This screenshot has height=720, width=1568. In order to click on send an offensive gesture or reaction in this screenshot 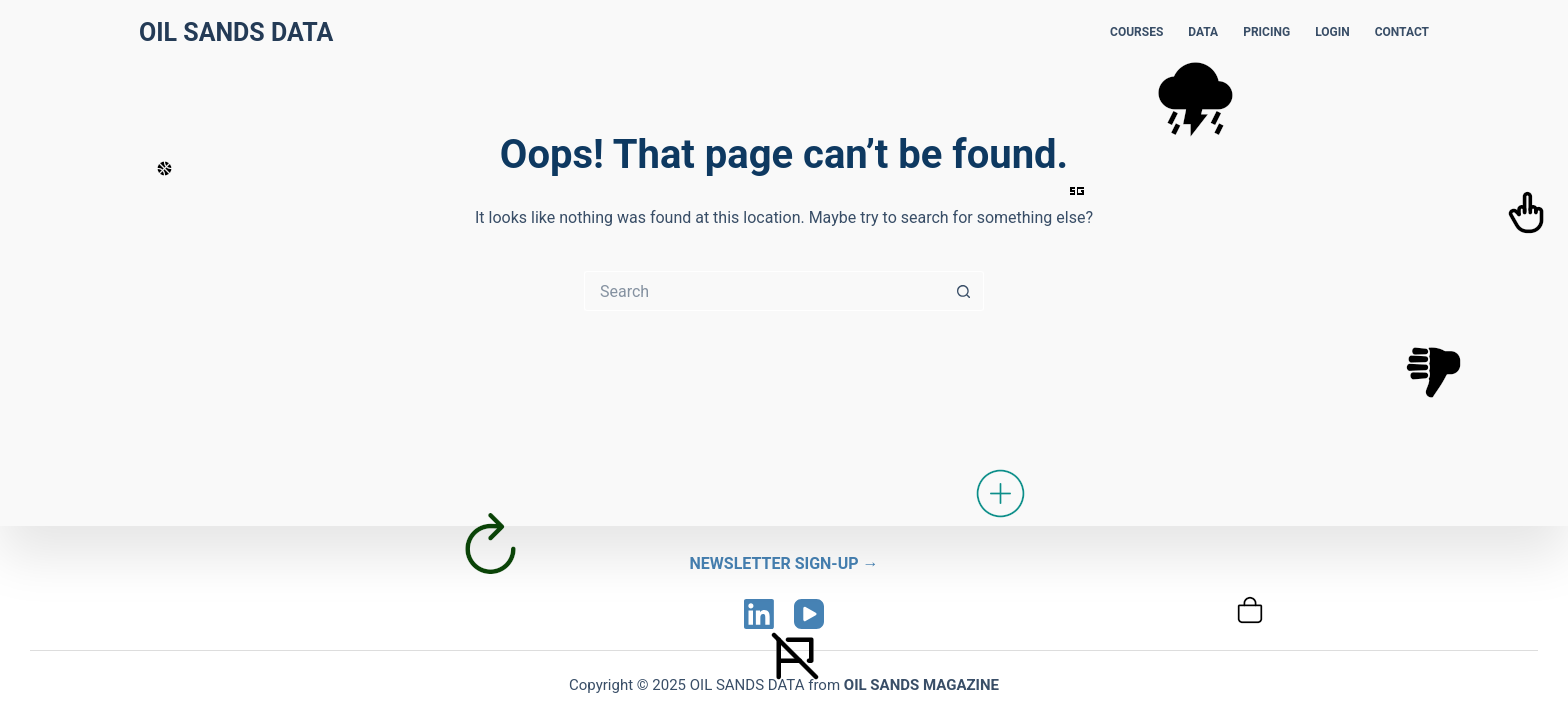, I will do `click(1526, 212)`.